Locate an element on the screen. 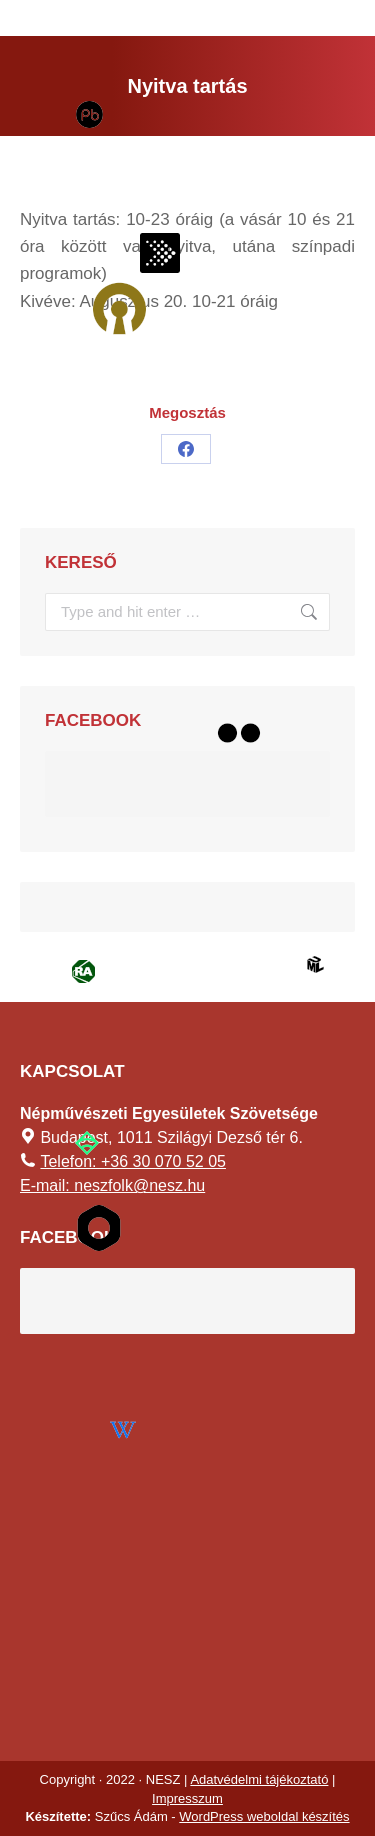  visit rockwell automation website is located at coordinates (83, 971).